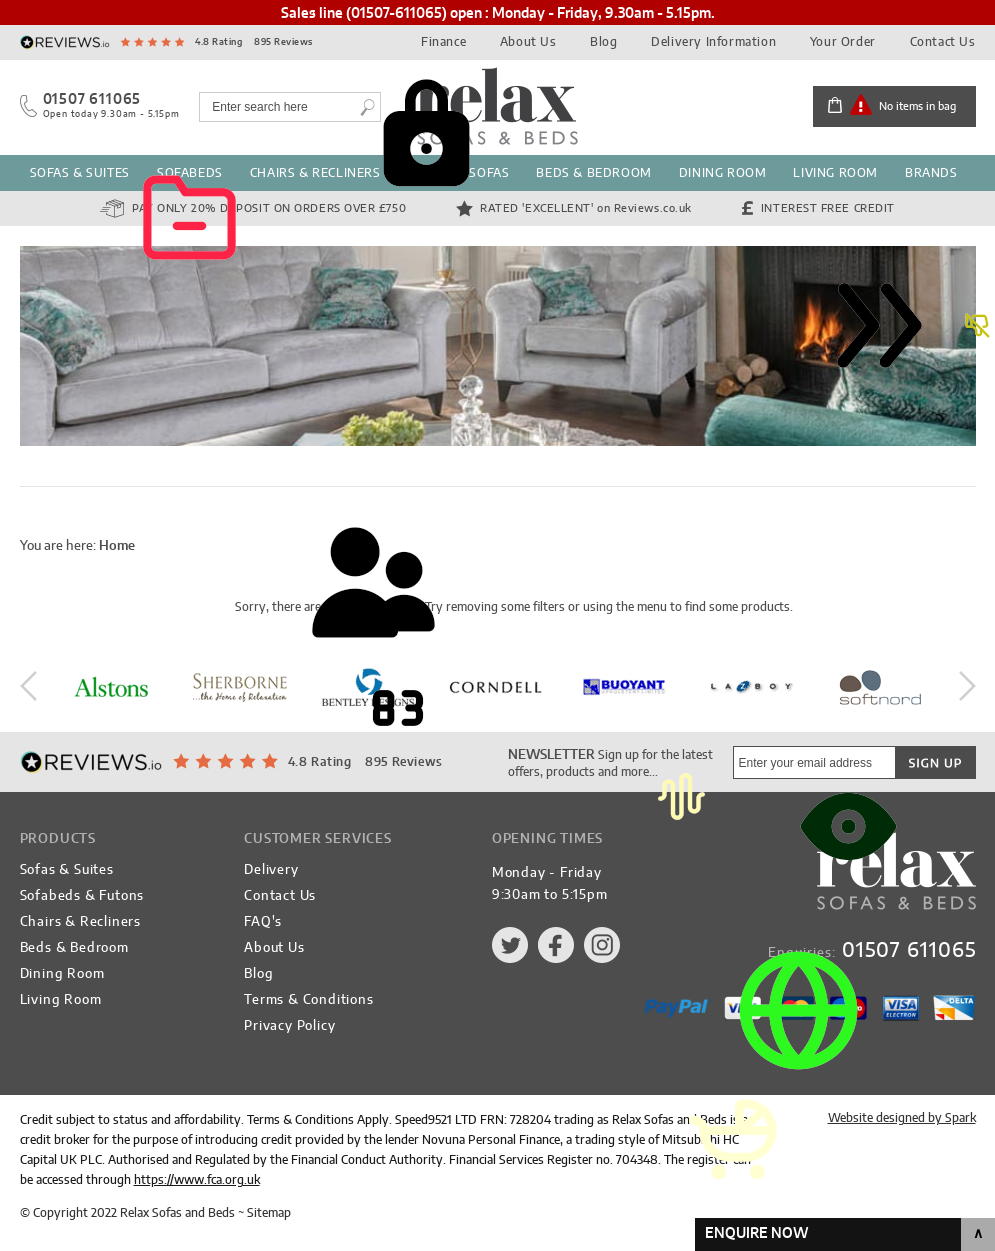 The image size is (995, 1251). Describe the element at coordinates (879, 325) in the screenshot. I see `skip forward or advance quickly` at that location.